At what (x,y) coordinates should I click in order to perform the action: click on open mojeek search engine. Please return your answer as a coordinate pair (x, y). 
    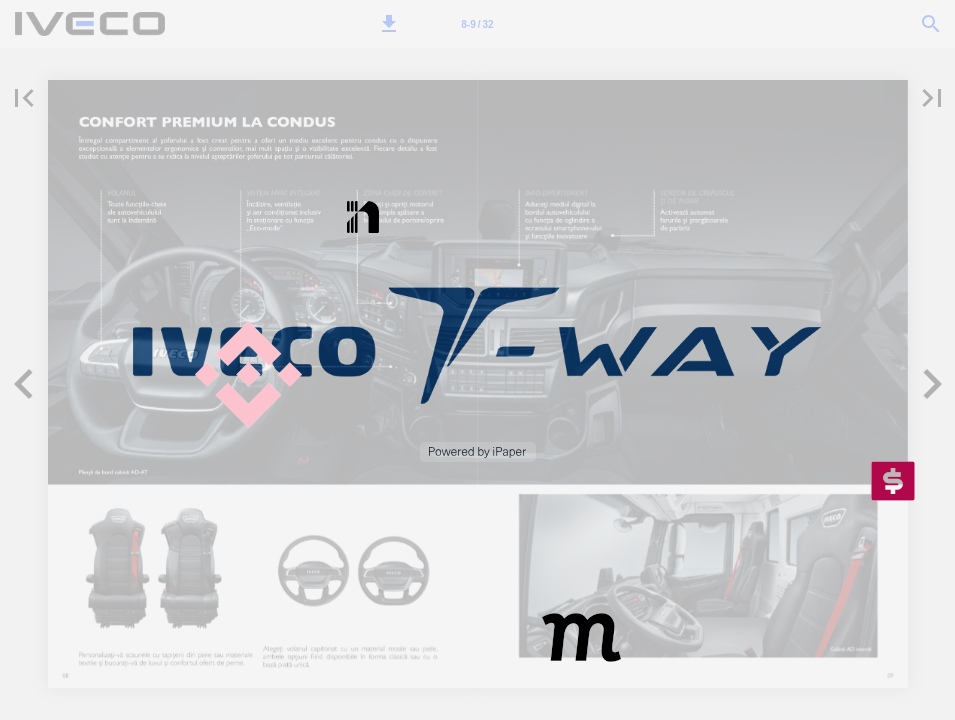
    Looking at the image, I should click on (581, 637).